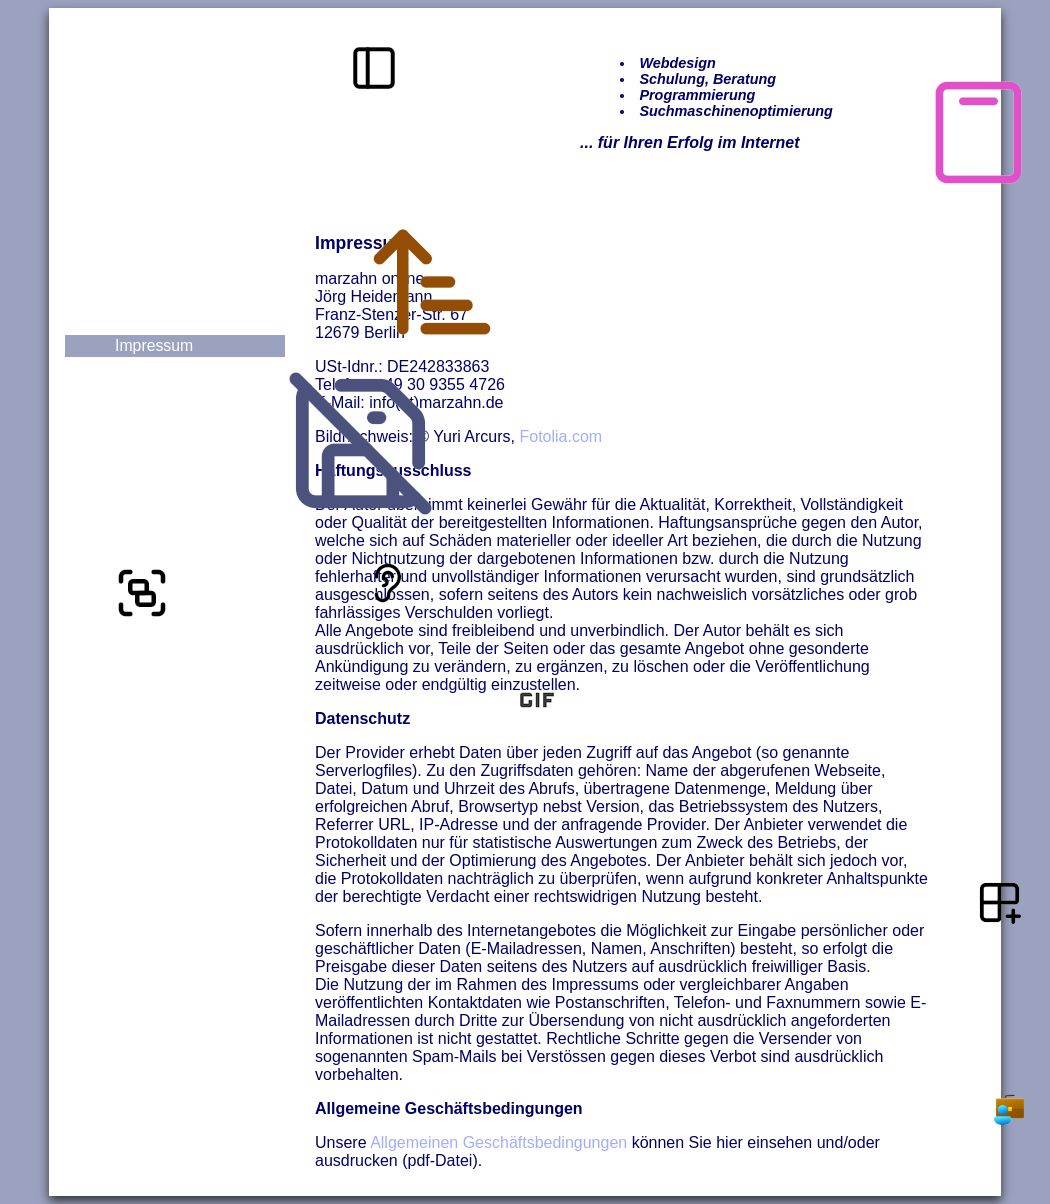  What do you see at coordinates (999, 902) in the screenshot?
I see `add a new widget or tile to dashboard` at bounding box center [999, 902].